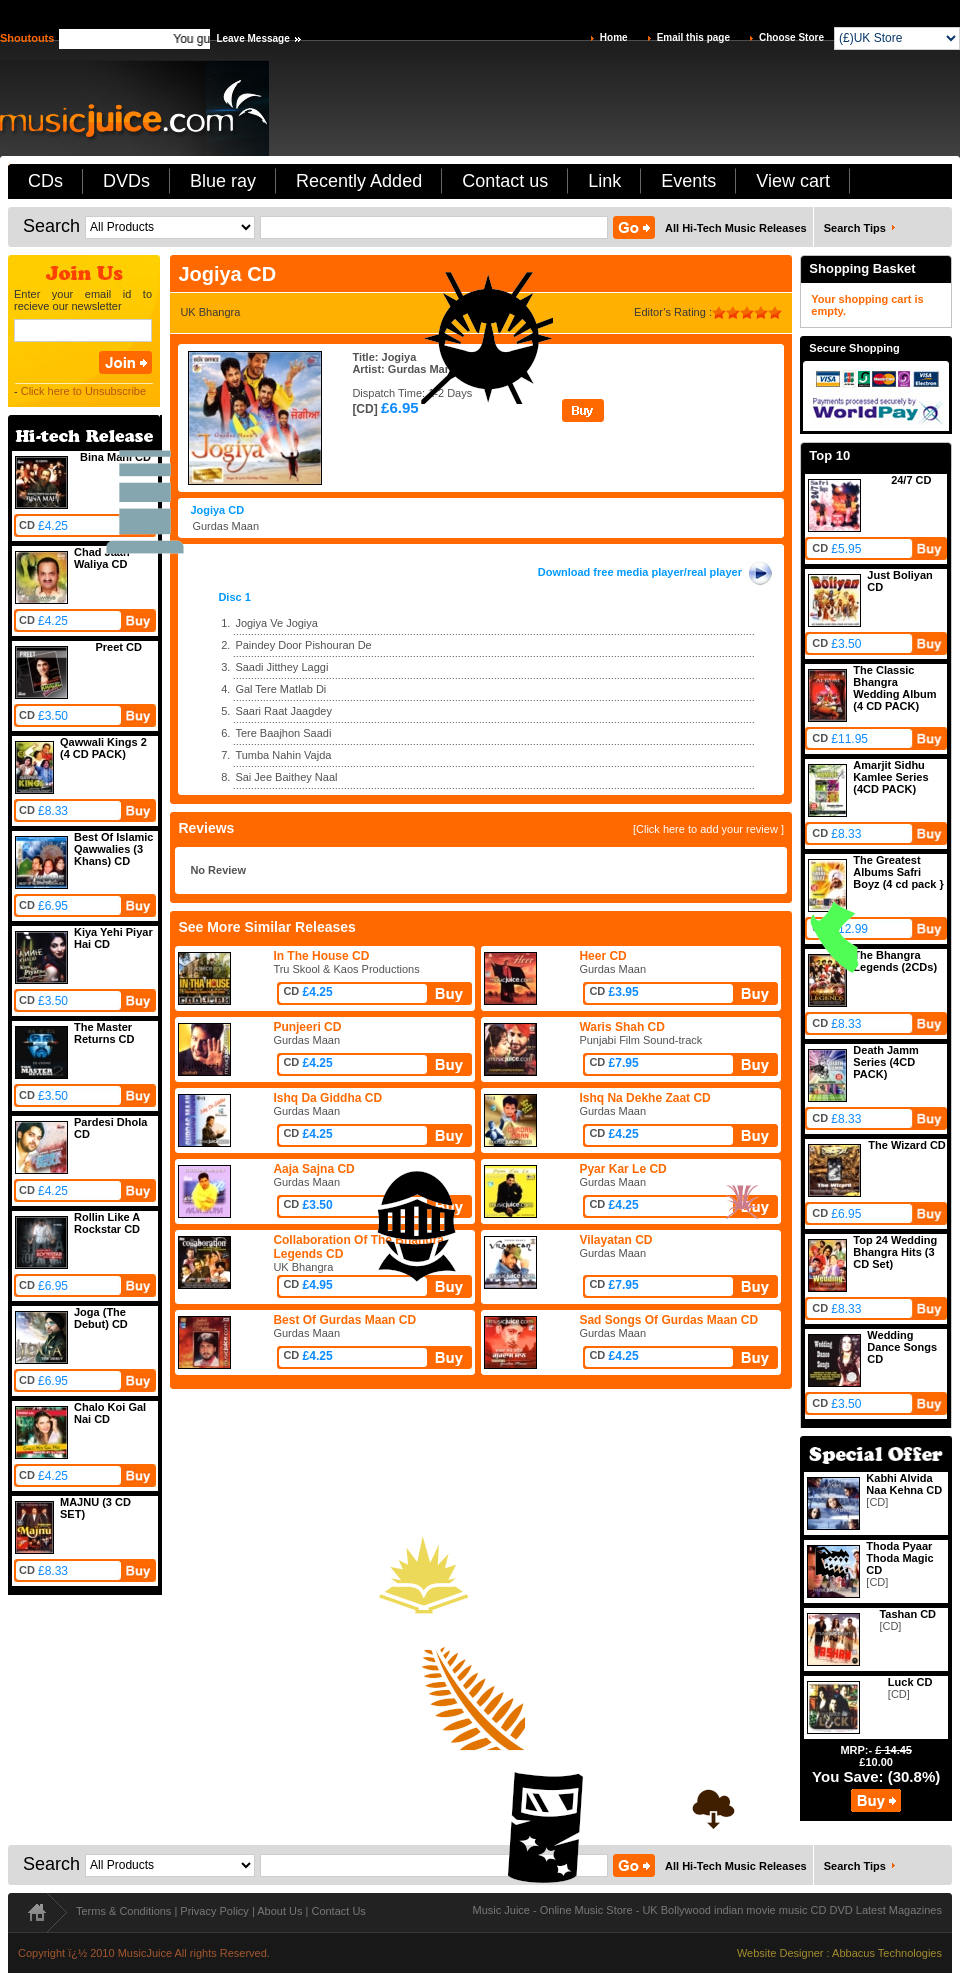  I want to click on set player spawn point, so click(145, 502).